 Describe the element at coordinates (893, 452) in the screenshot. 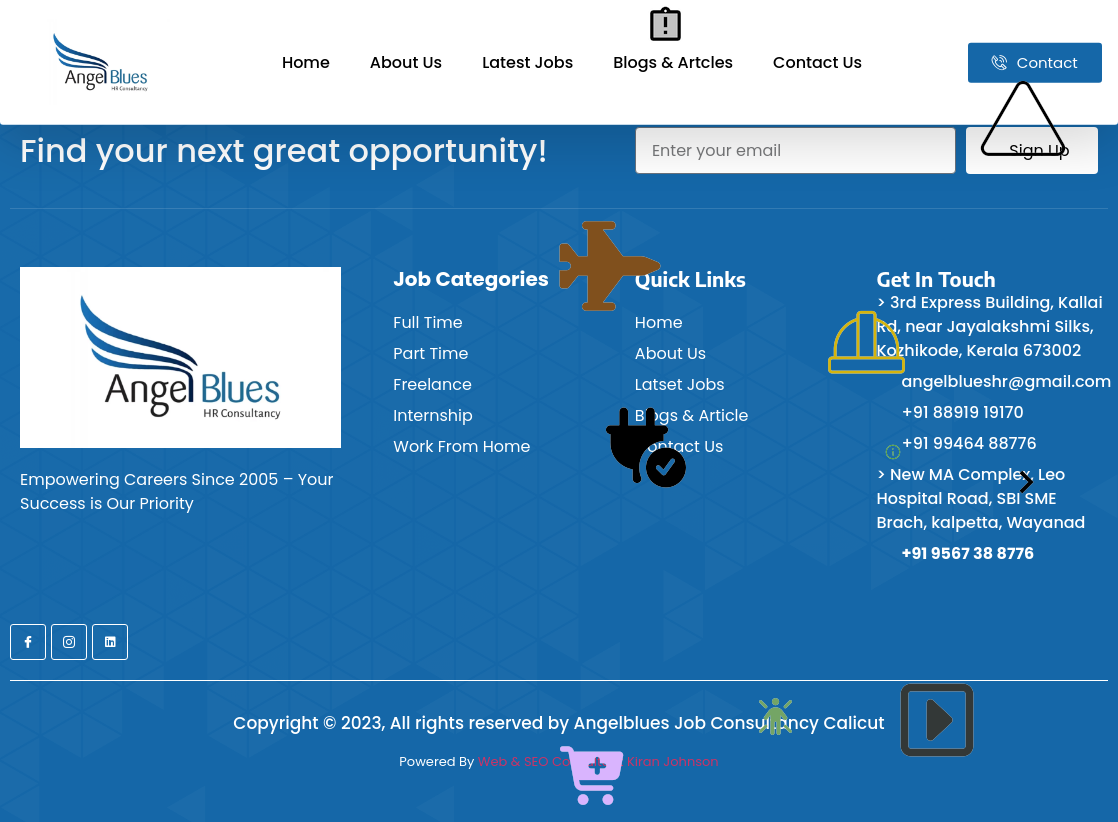

I see `view more information or details` at that location.